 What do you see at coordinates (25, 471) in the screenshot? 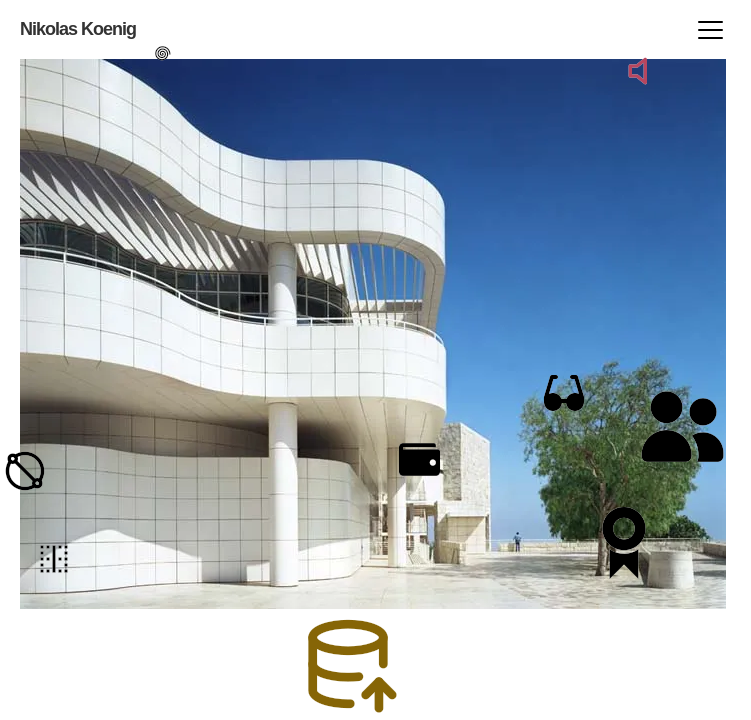
I see `measure or display diameter of a circular object` at bounding box center [25, 471].